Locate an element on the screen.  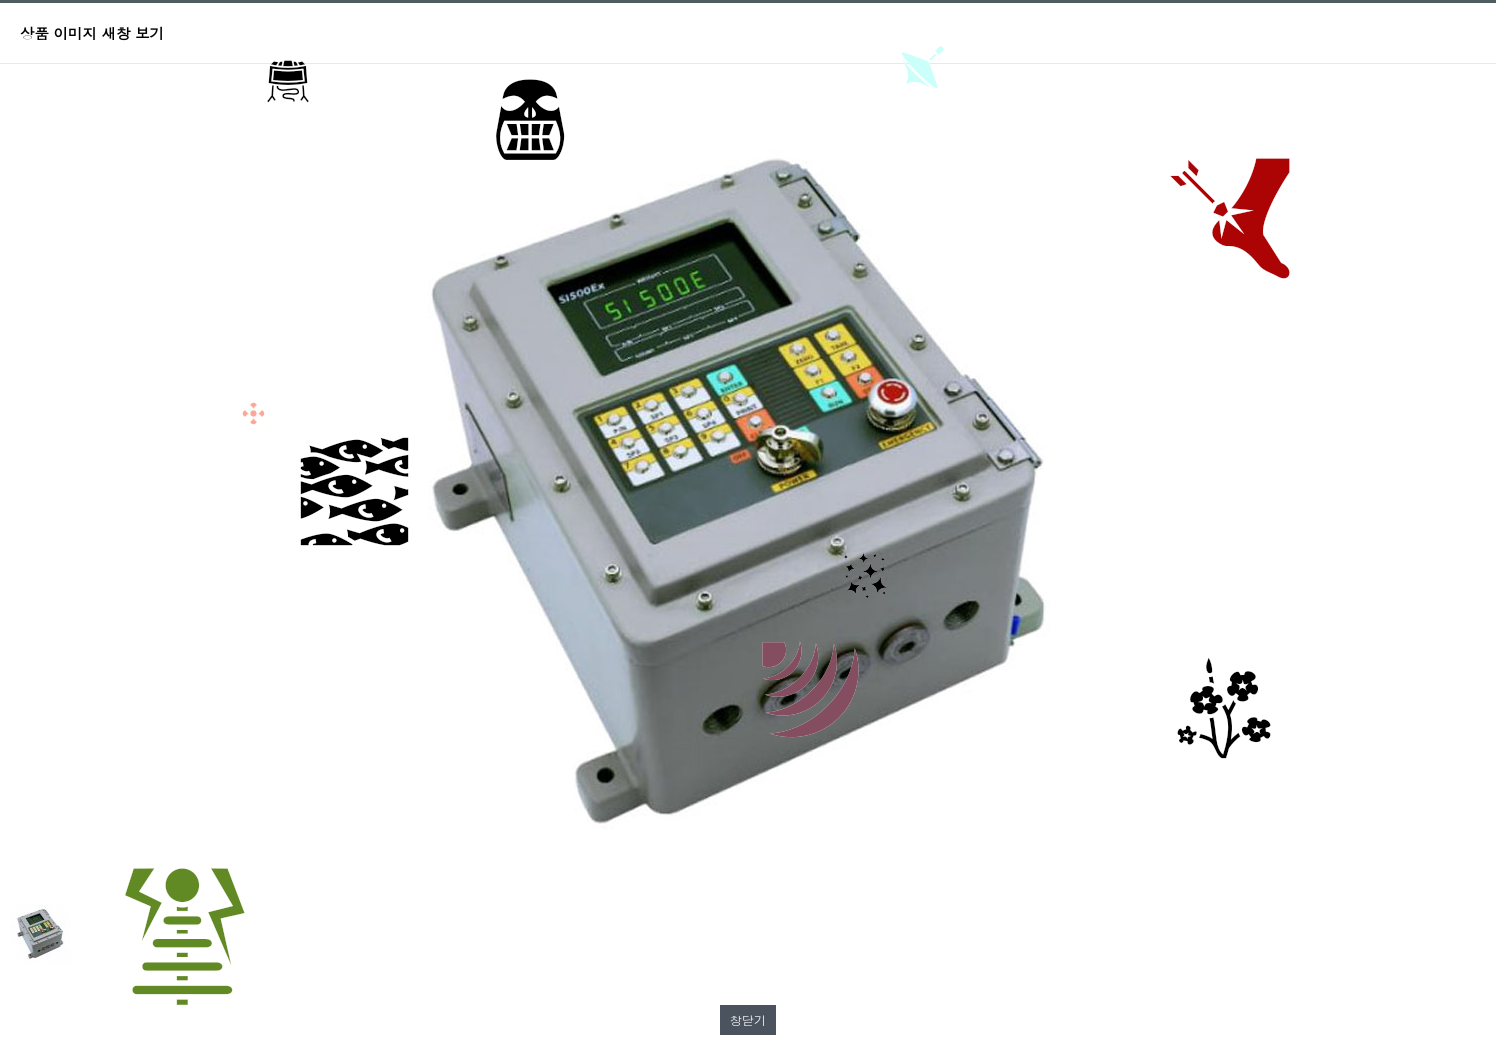
select claymore mine weapon or trap is located at coordinates (288, 81).